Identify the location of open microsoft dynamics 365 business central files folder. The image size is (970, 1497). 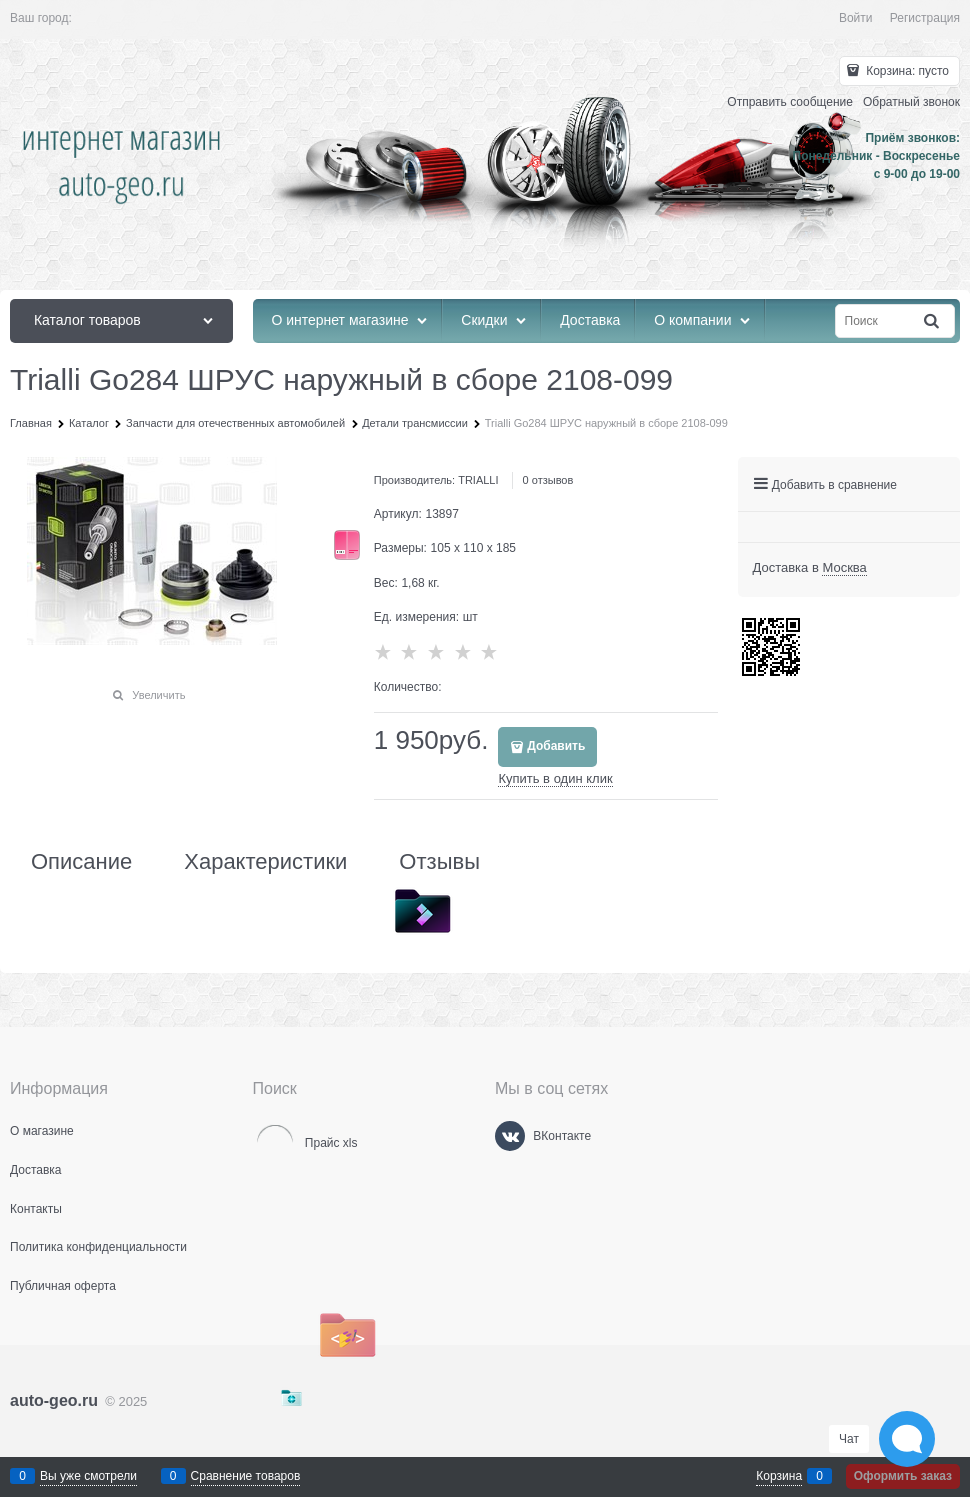
(291, 1398).